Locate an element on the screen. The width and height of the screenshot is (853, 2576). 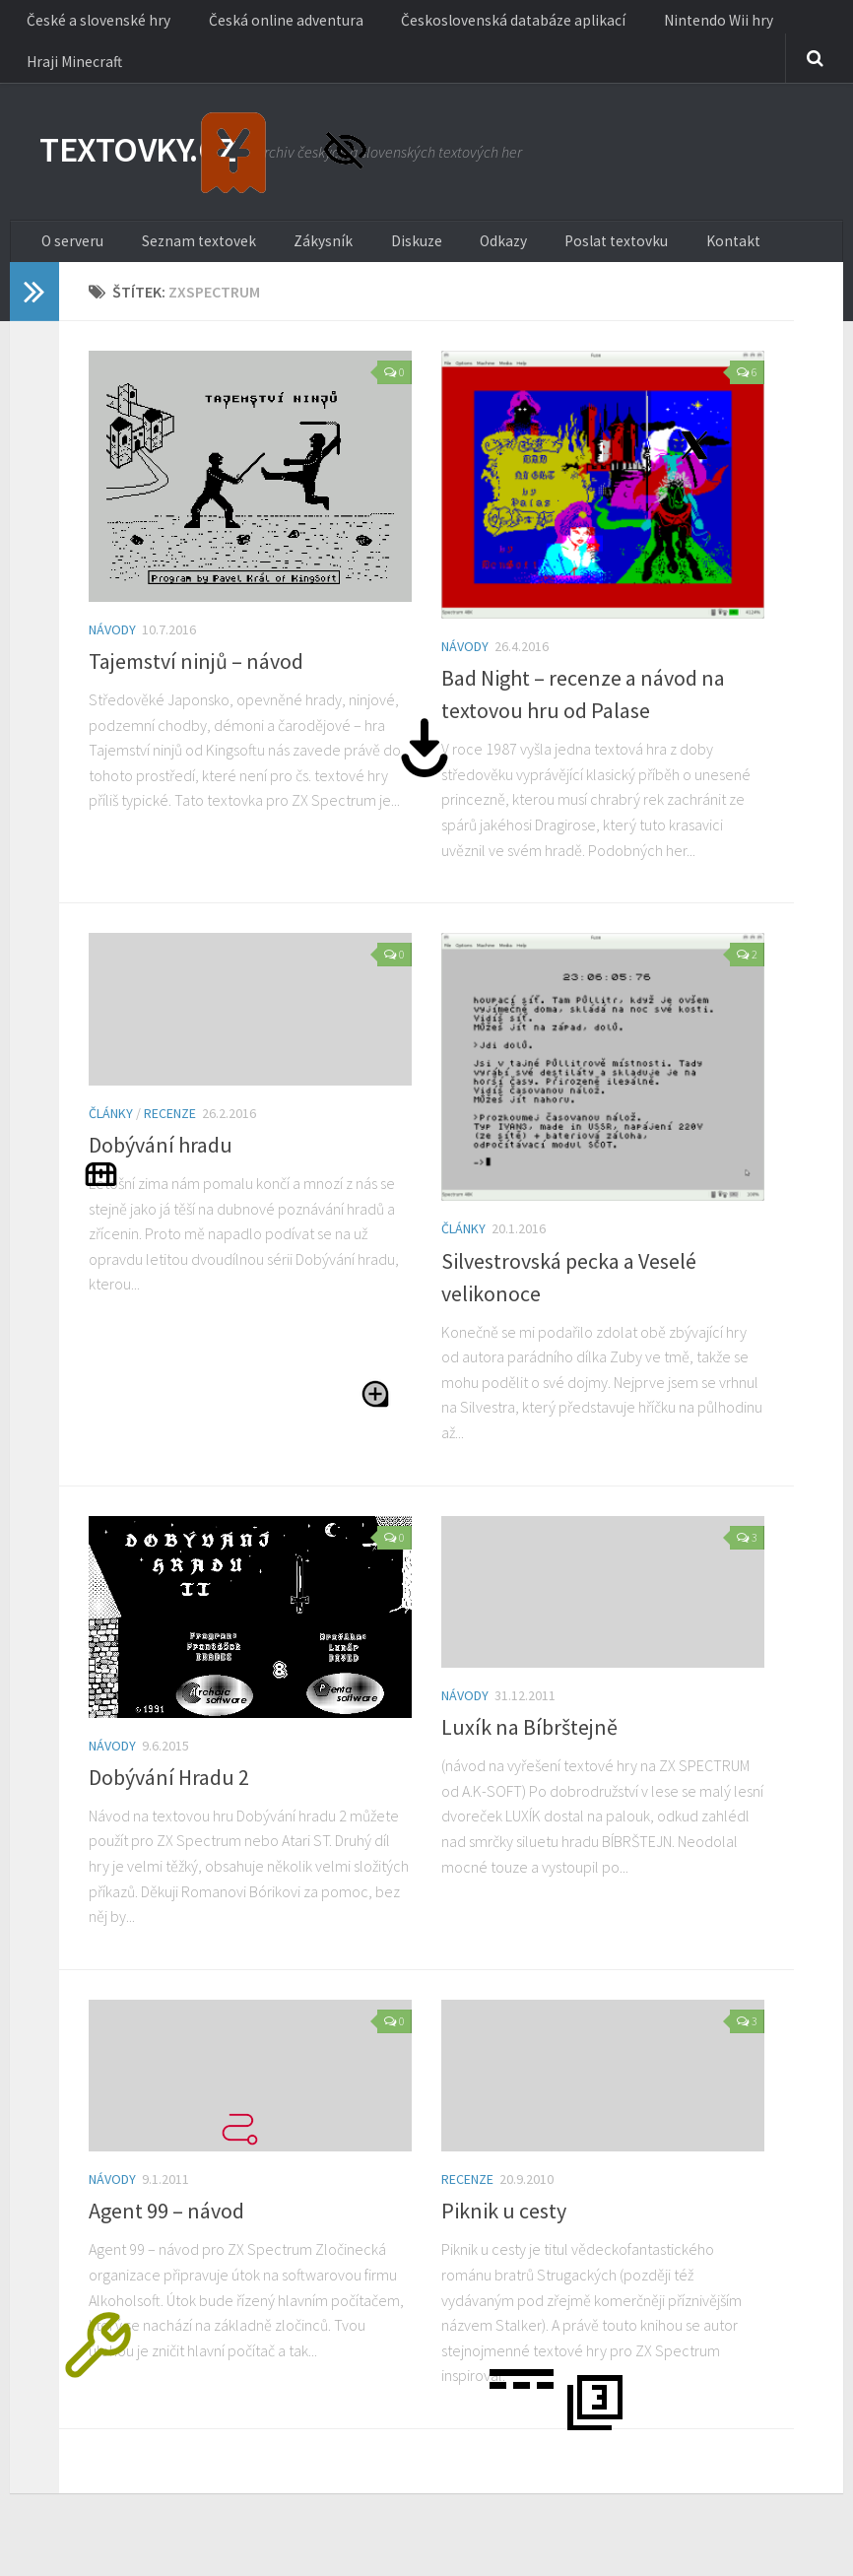
add a new image or photo is located at coordinates (375, 1394).